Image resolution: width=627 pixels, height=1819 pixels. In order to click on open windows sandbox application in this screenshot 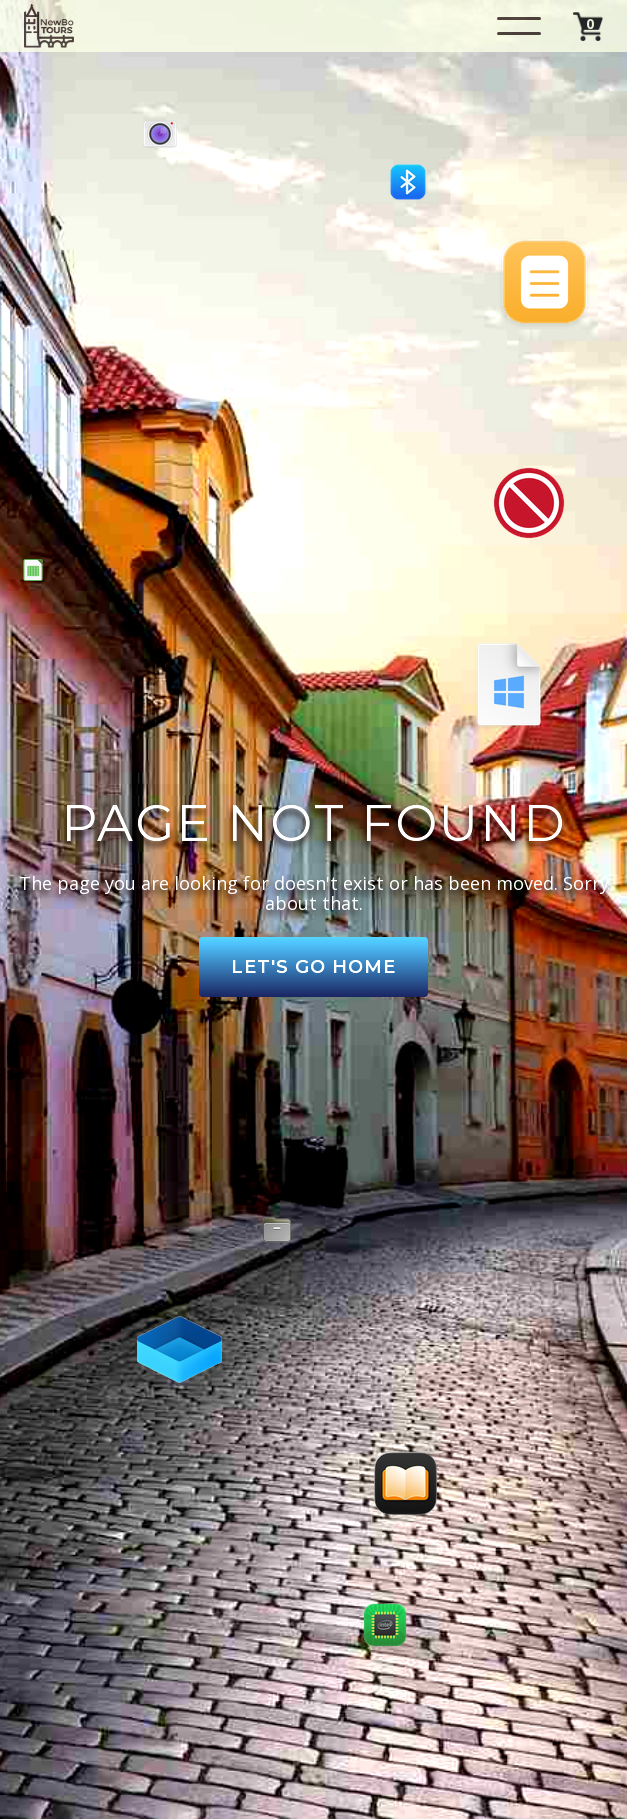, I will do `click(179, 1349)`.